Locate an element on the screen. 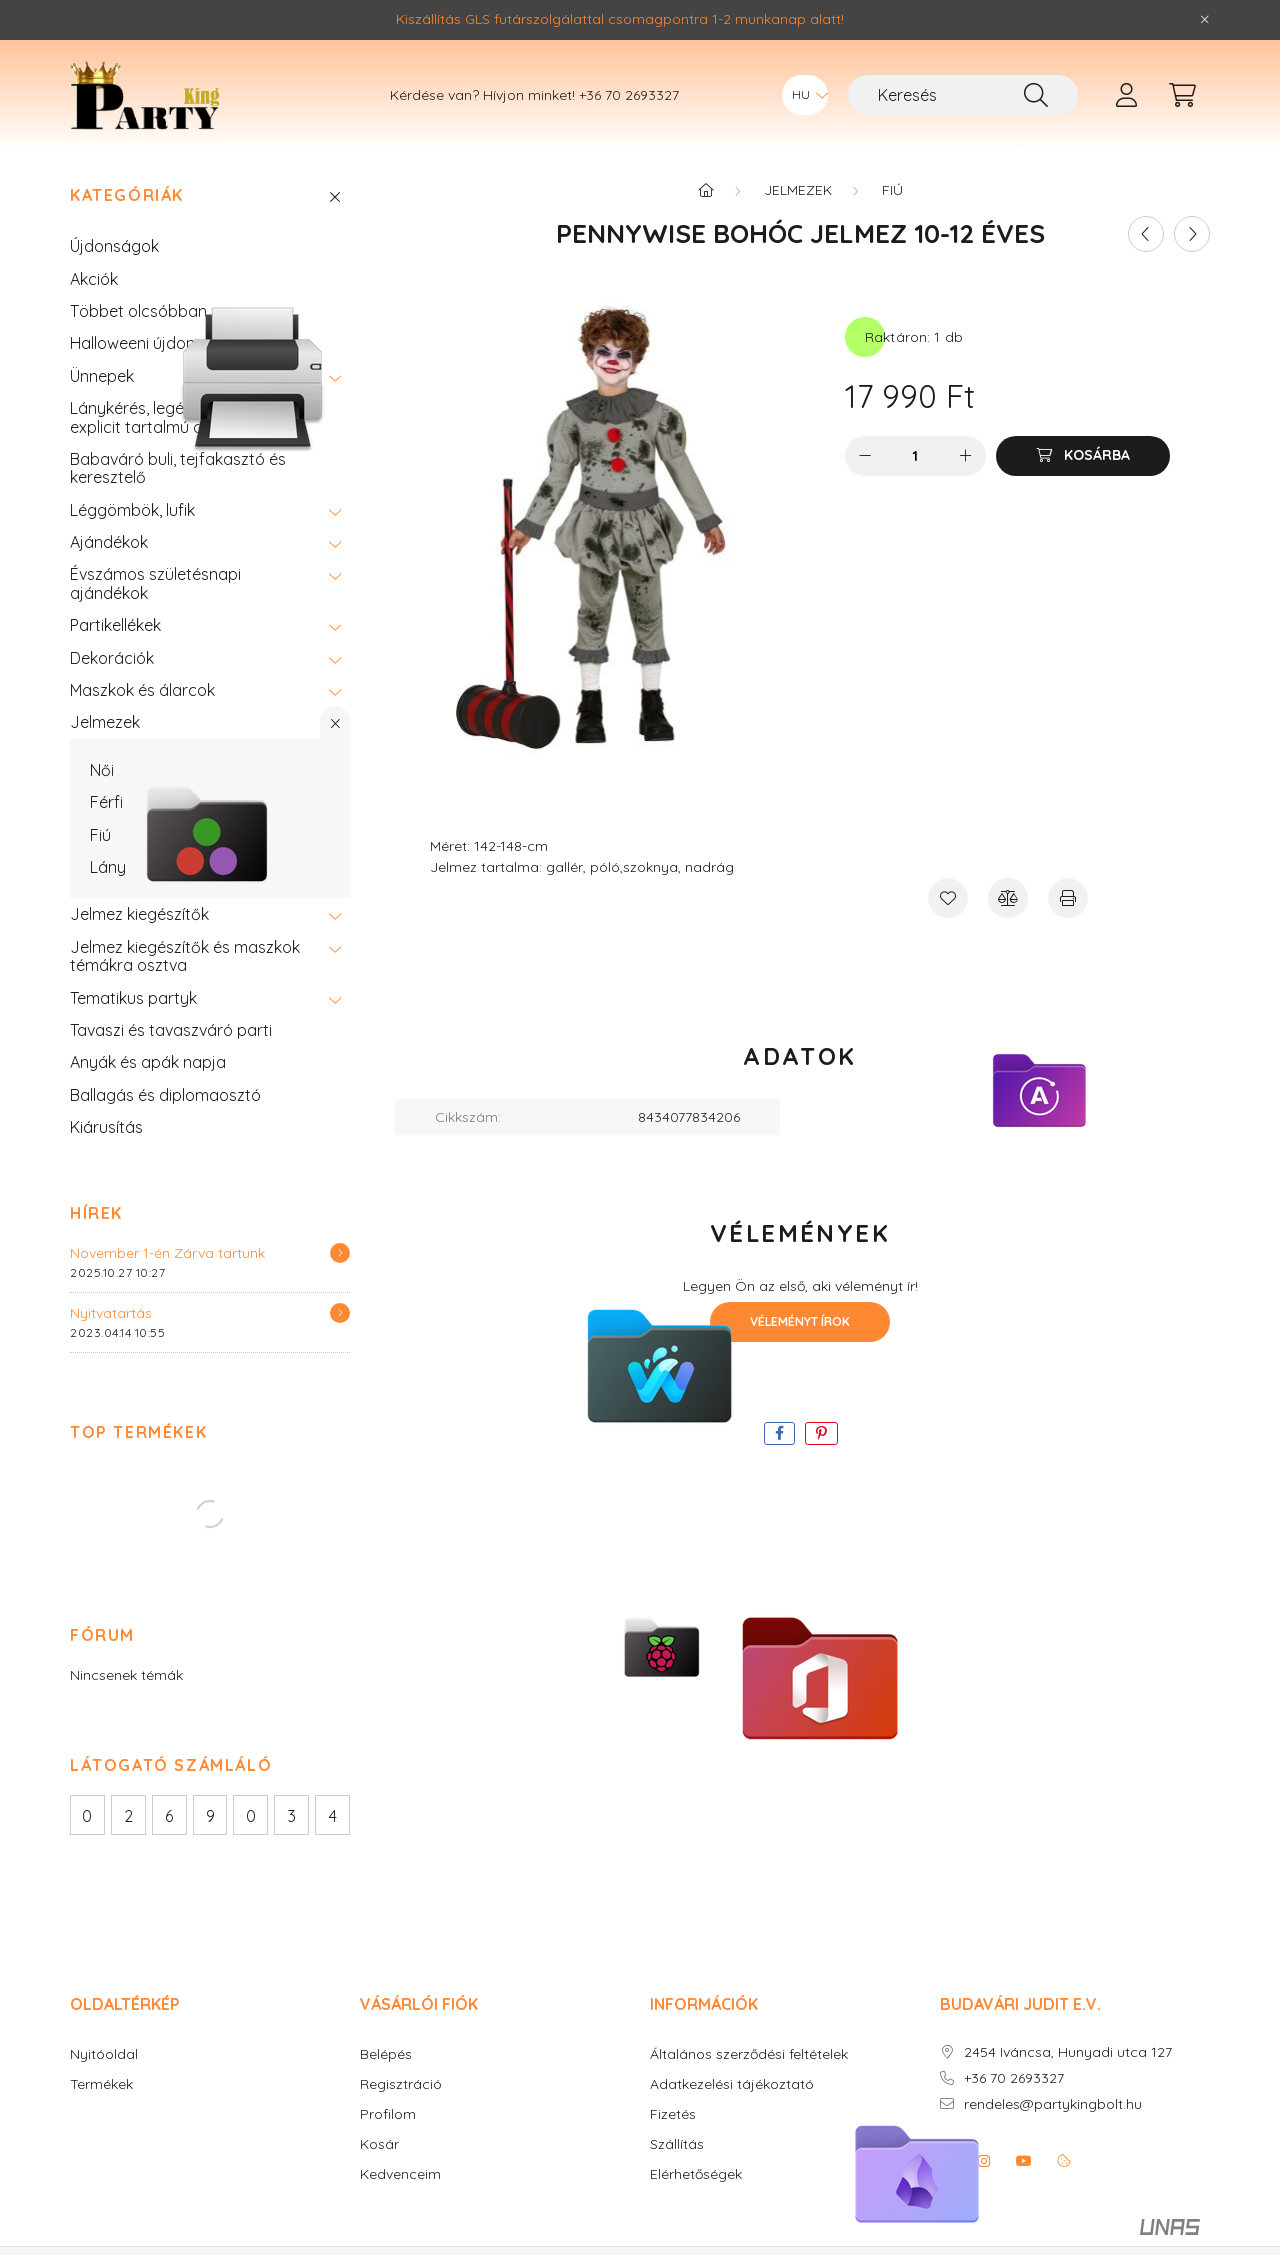 This screenshot has width=1280, height=2255. access printer settings and preferences is located at coordinates (252, 378).